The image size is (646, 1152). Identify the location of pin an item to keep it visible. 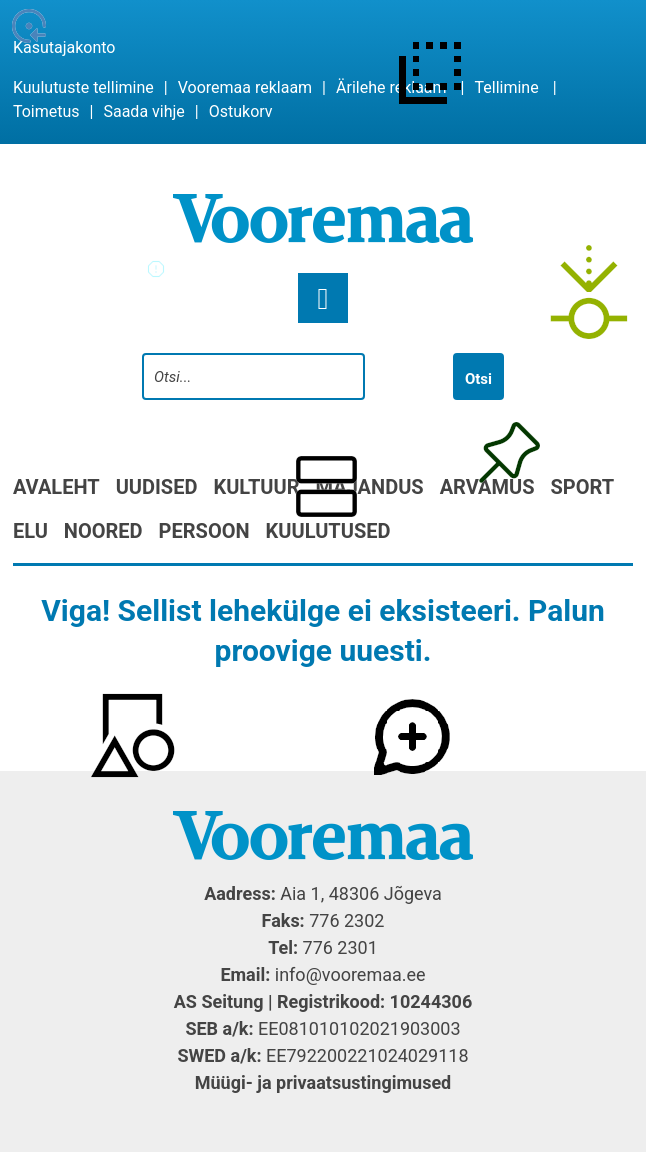
(508, 454).